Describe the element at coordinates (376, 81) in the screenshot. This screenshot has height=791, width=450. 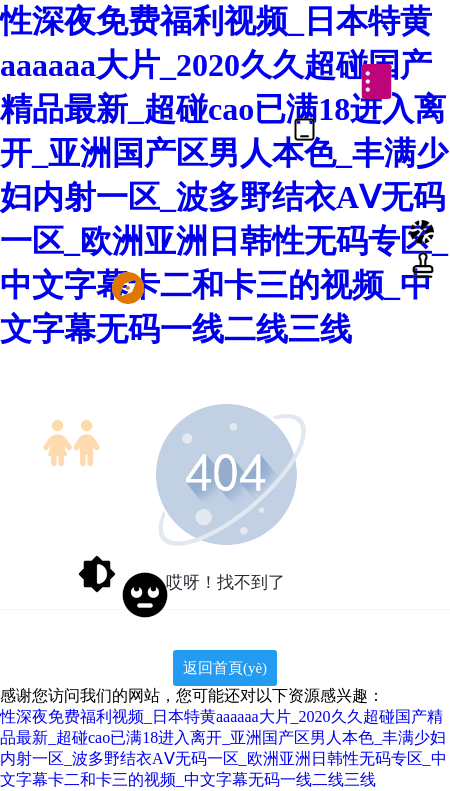
I see `view or edit screenplay documents` at that location.